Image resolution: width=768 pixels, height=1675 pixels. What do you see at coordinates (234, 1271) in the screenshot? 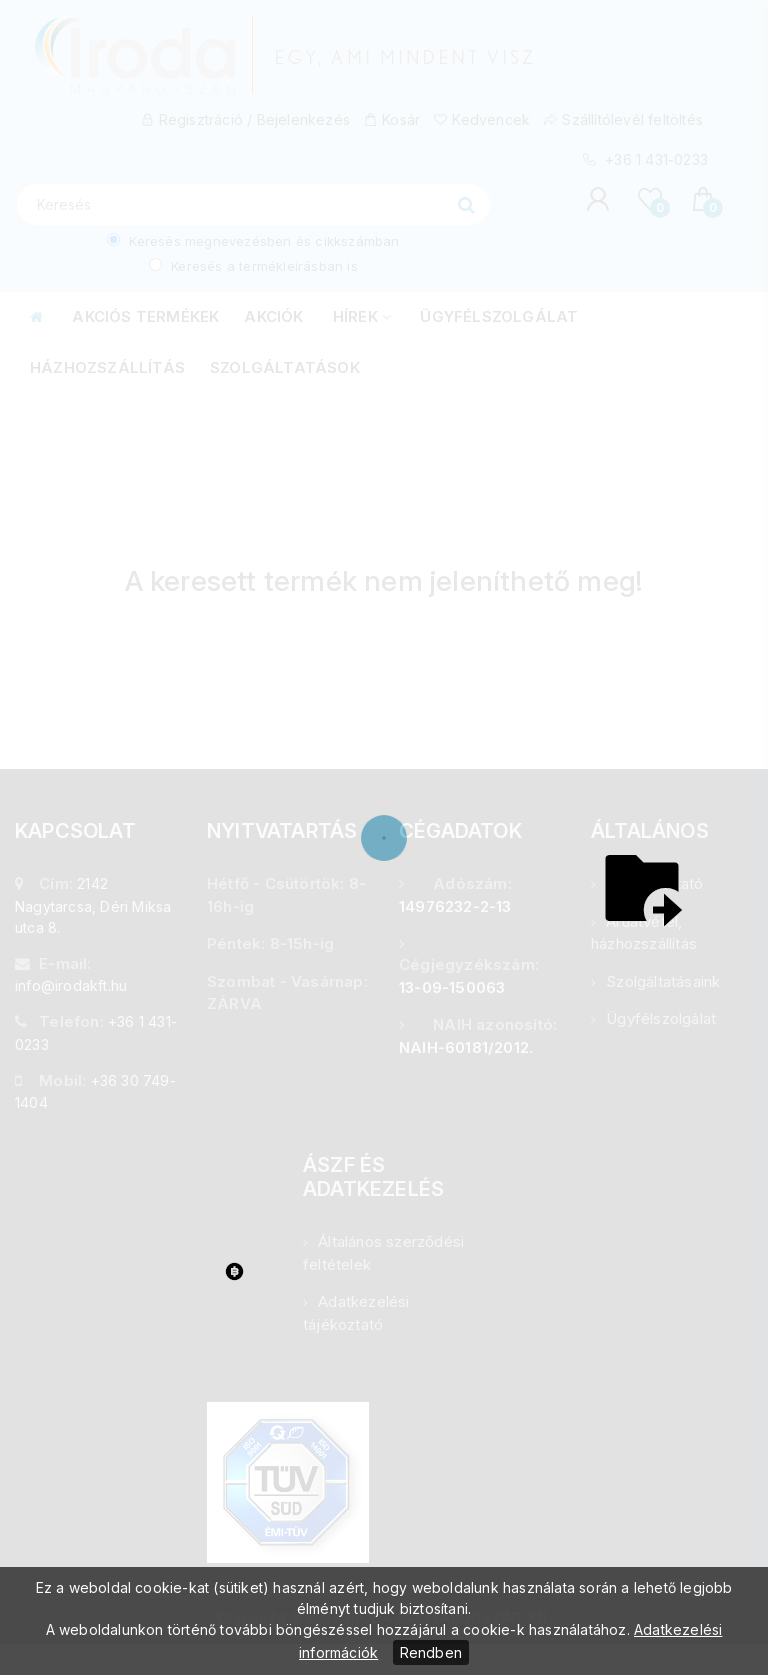
I see `bitcoin or cryptocurrency indicator` at bounding box center [234, 1271].